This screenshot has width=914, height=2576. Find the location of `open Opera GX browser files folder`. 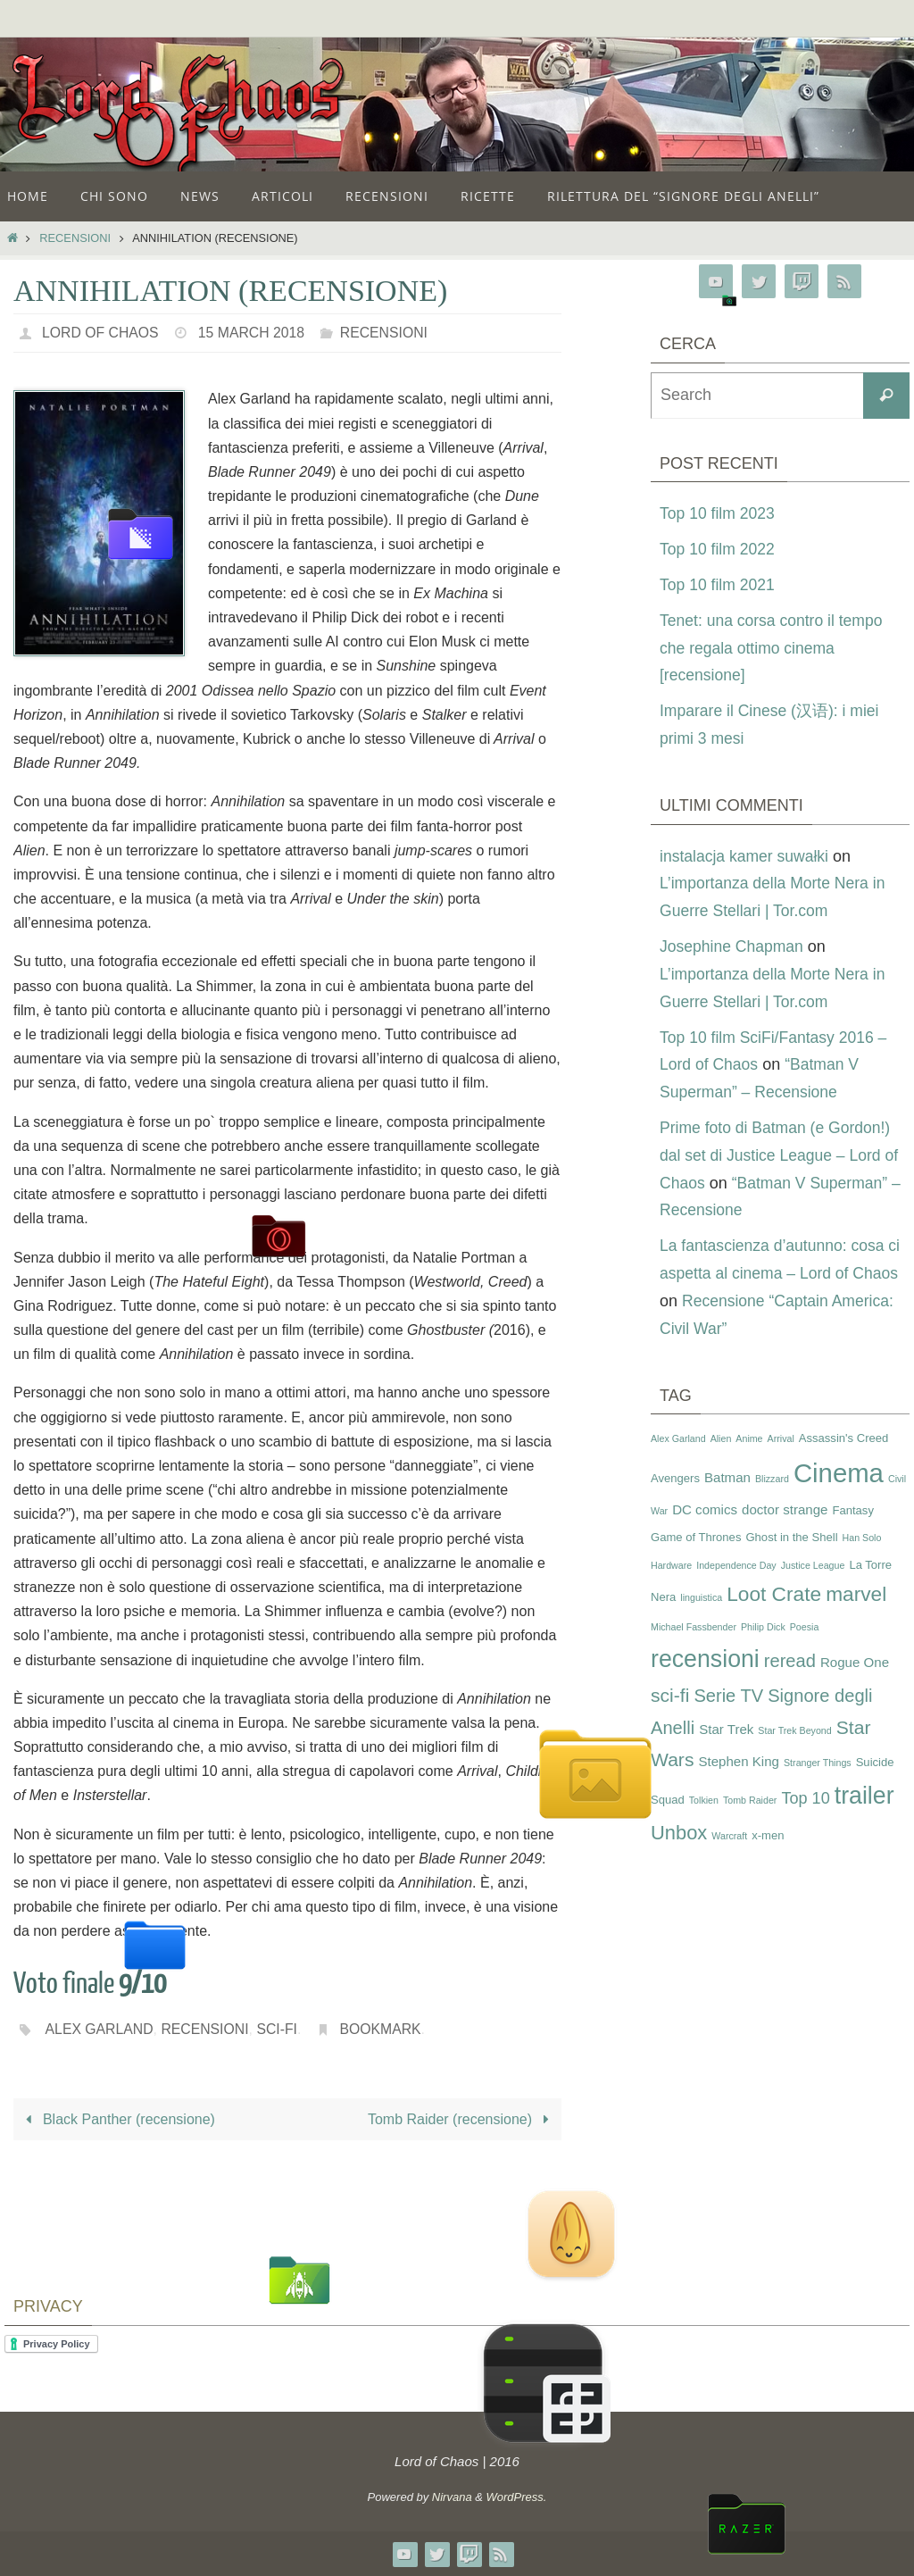

open Opera GX browser files folder is located at coordinates (278, 1238).